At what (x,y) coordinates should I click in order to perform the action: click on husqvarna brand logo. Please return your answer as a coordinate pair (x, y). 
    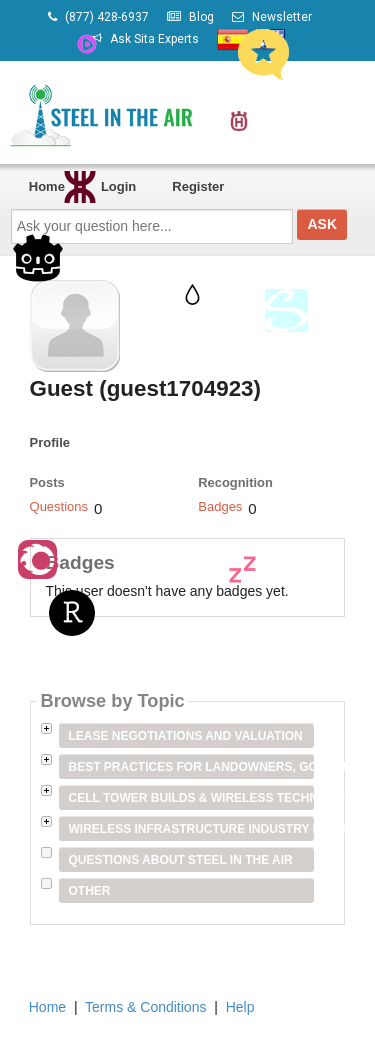
    Looking at the image, I should click on (239, 121).